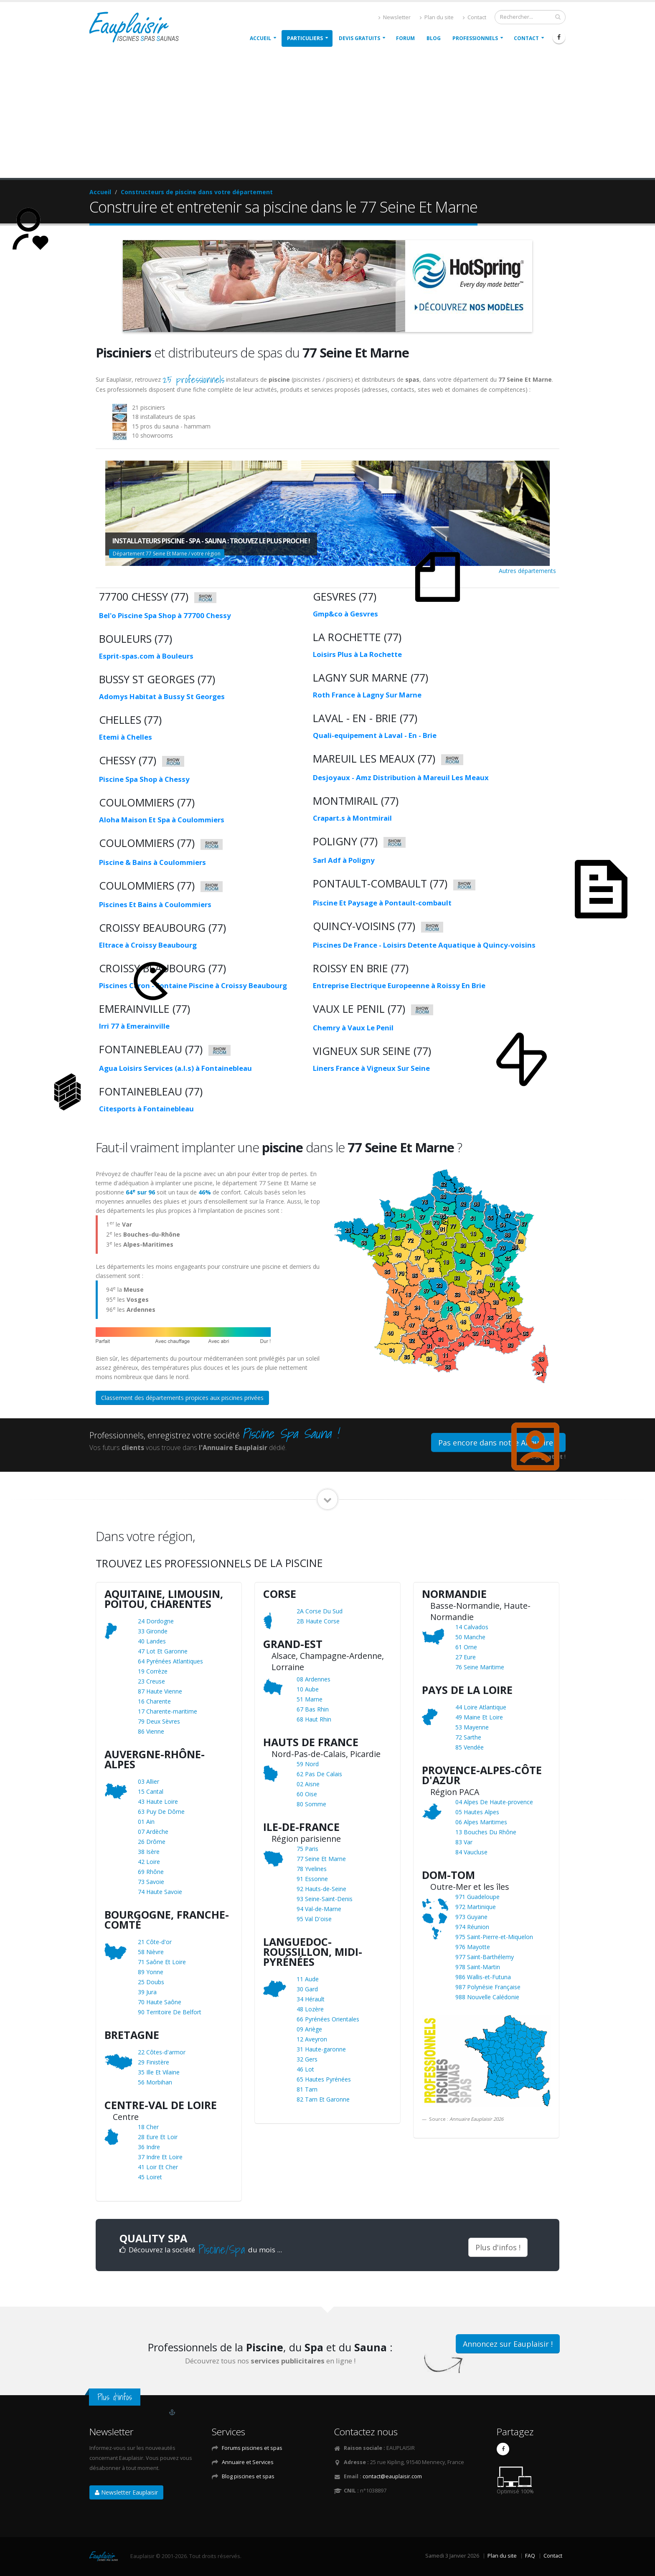  I want to click on view account profile, so click(535, 1446).